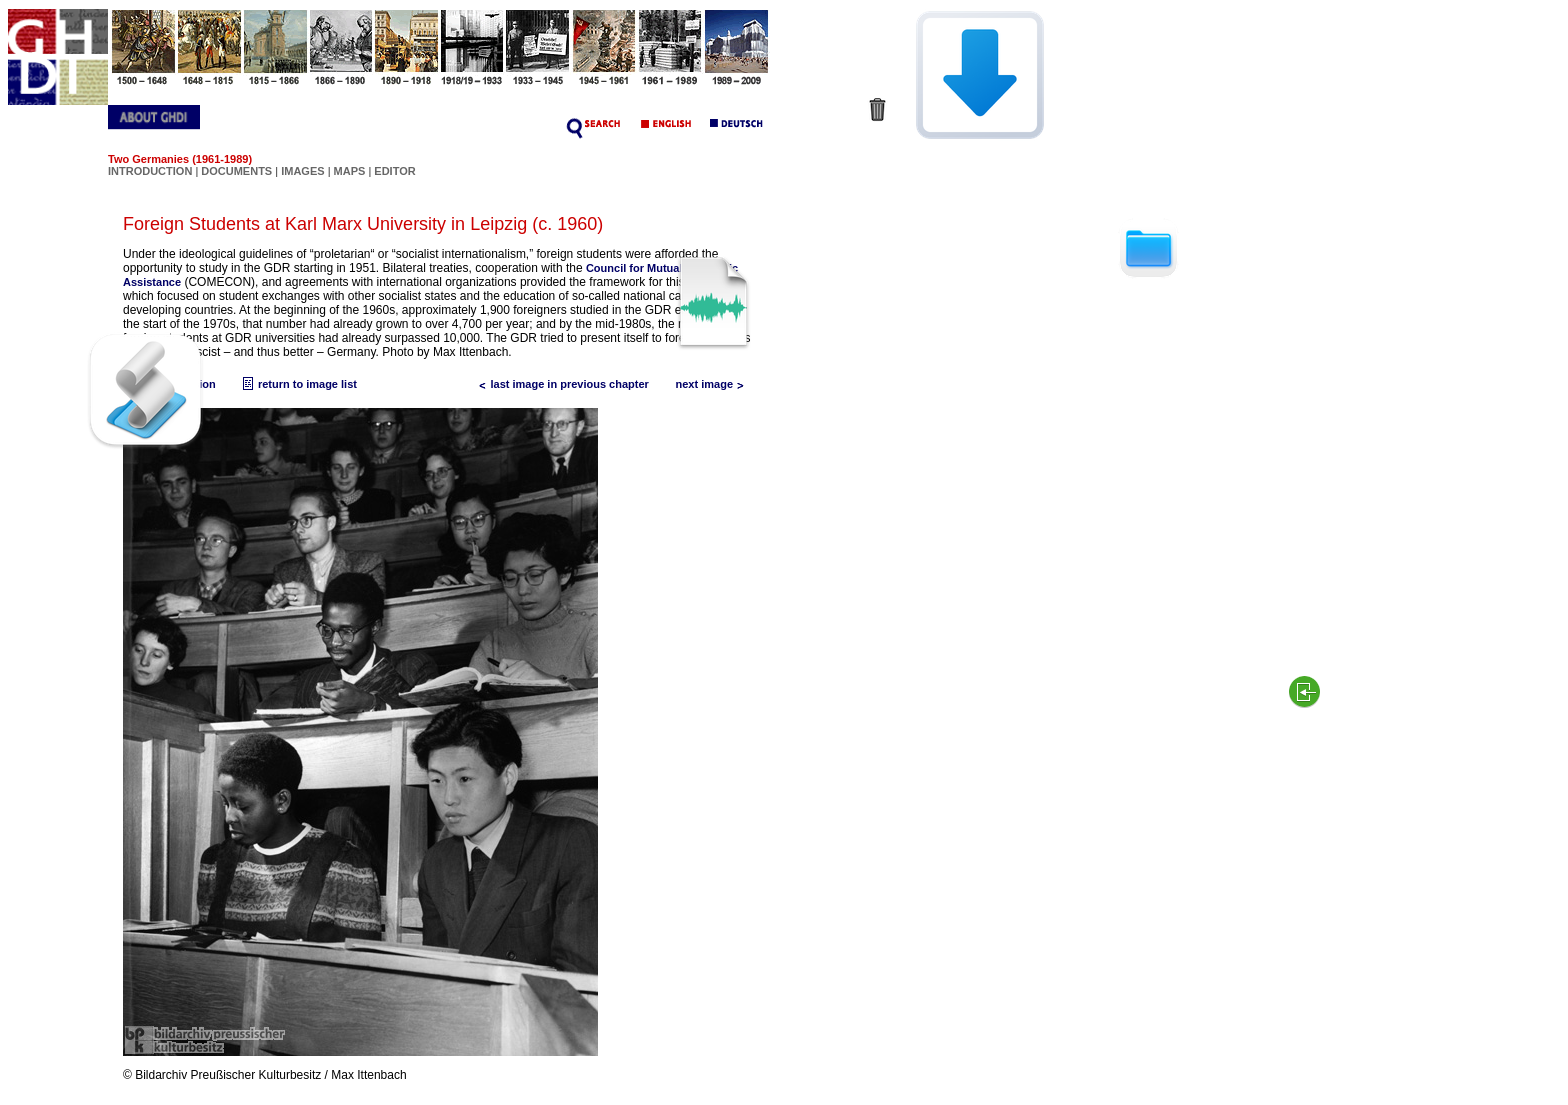  I want to click on log out of your account, so click(1305, 692).